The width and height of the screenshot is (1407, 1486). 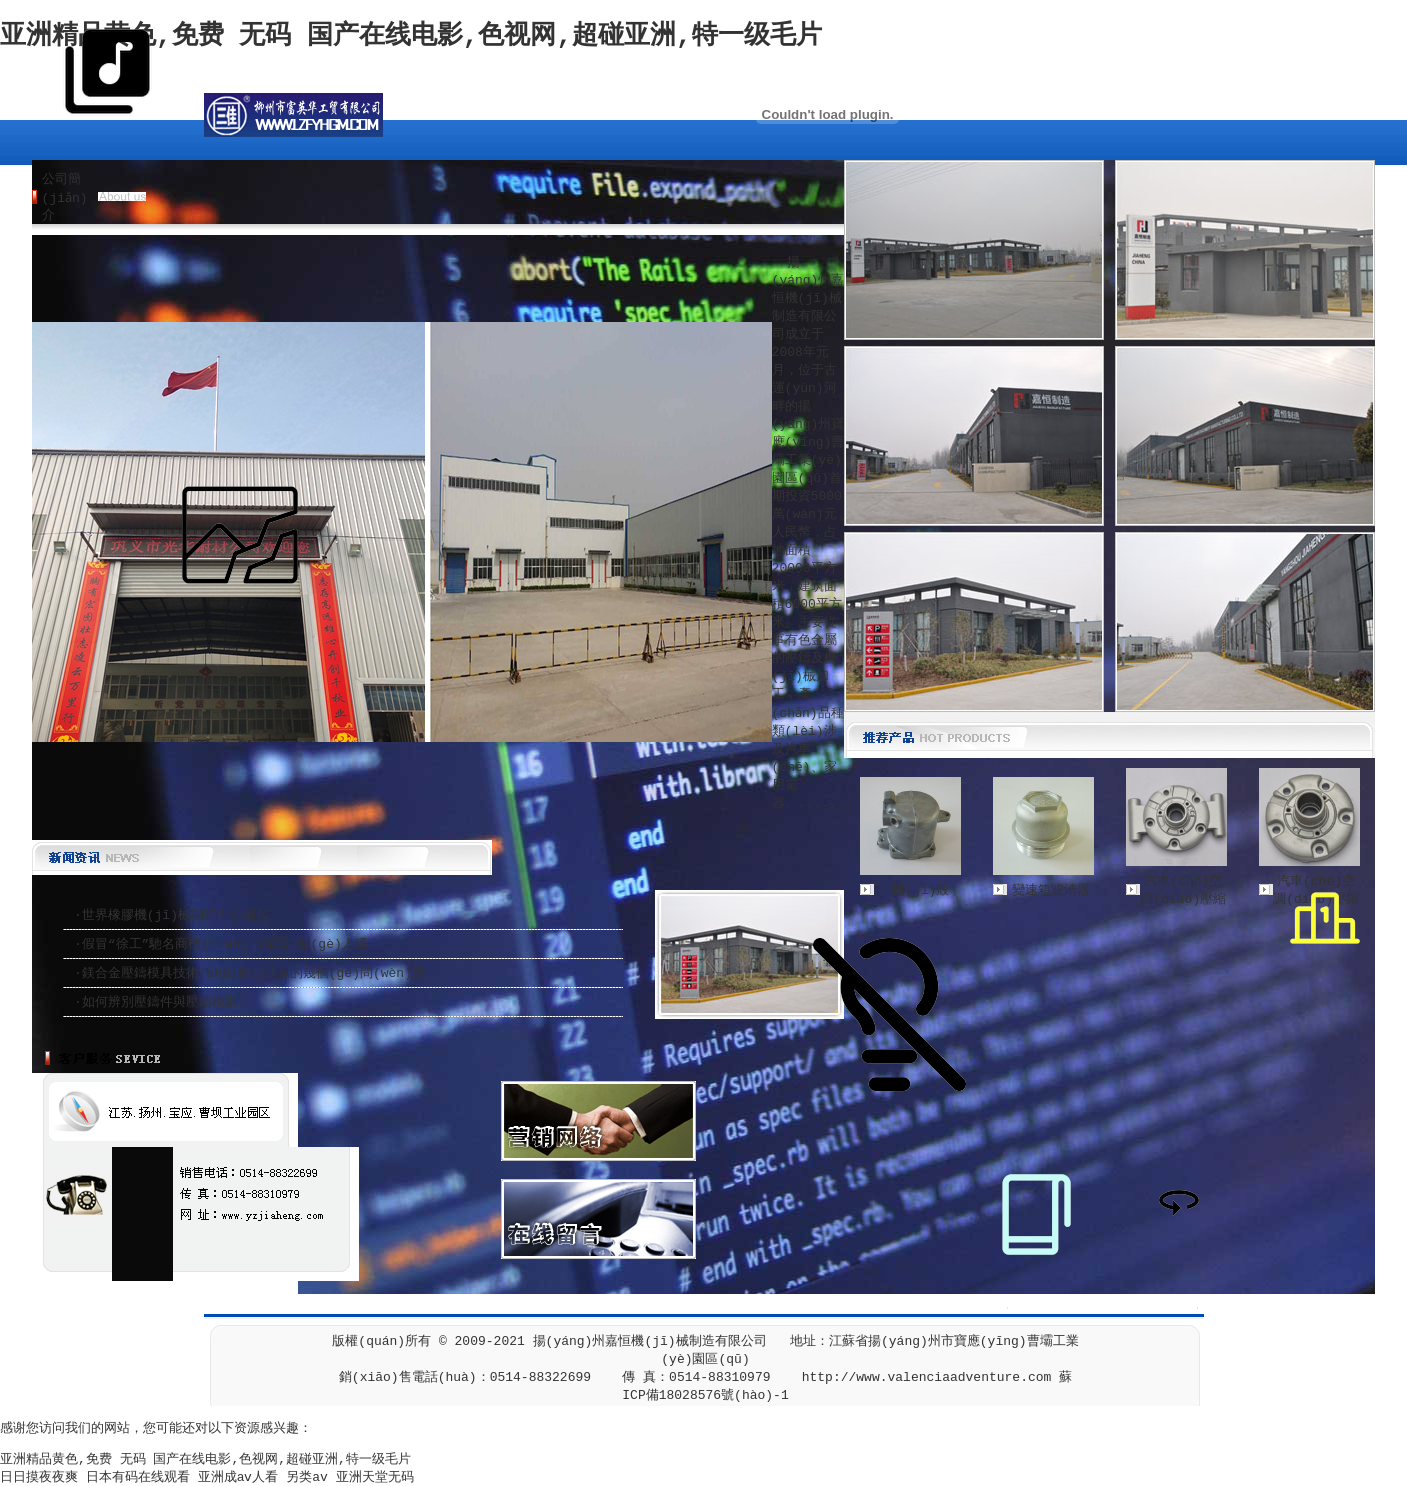 I want to click on turn off lights or disable lighting, so click(x=889, y=1014).